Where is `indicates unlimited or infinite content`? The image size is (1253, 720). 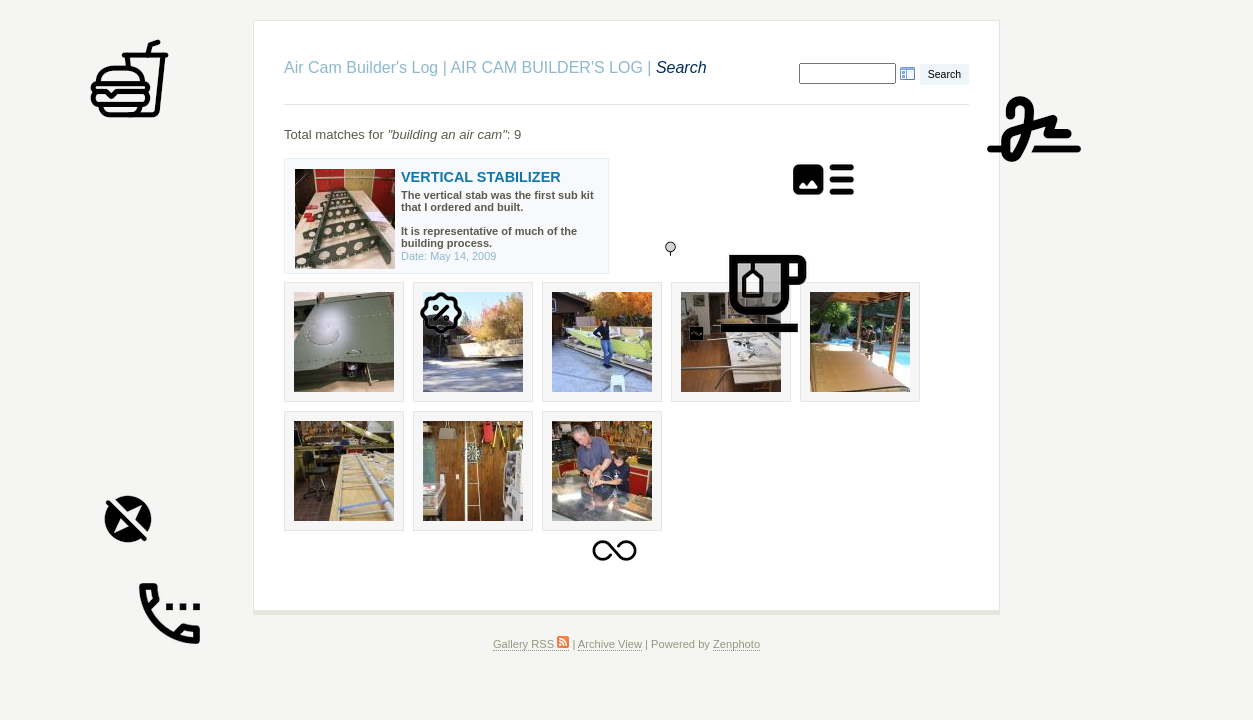
indicates unlimited or infinite content is located at coordinates (614, 550).